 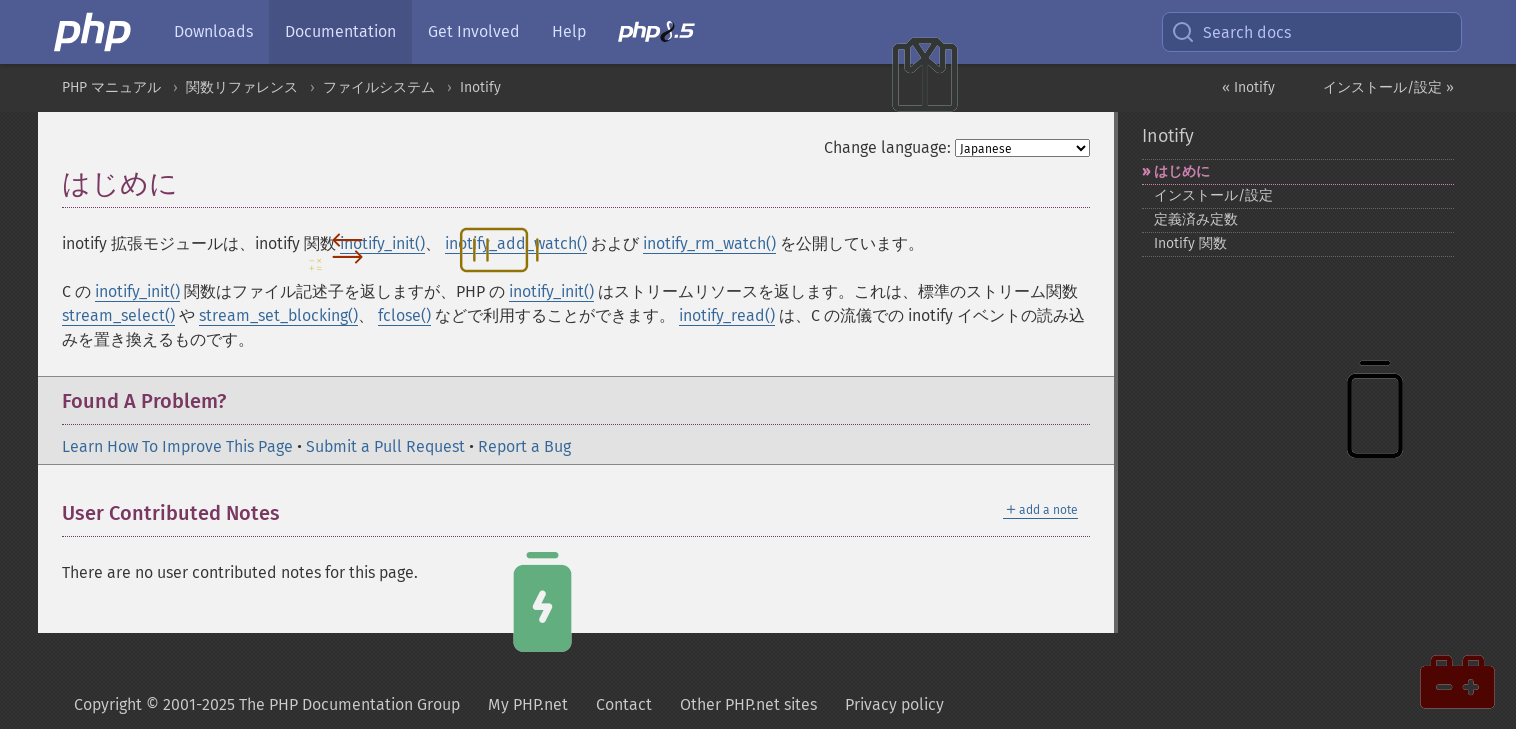 What do you see at coordinates (498, 250) in the screenshot?
I see `indicates medium battery level` at bounding box center [498, 250].